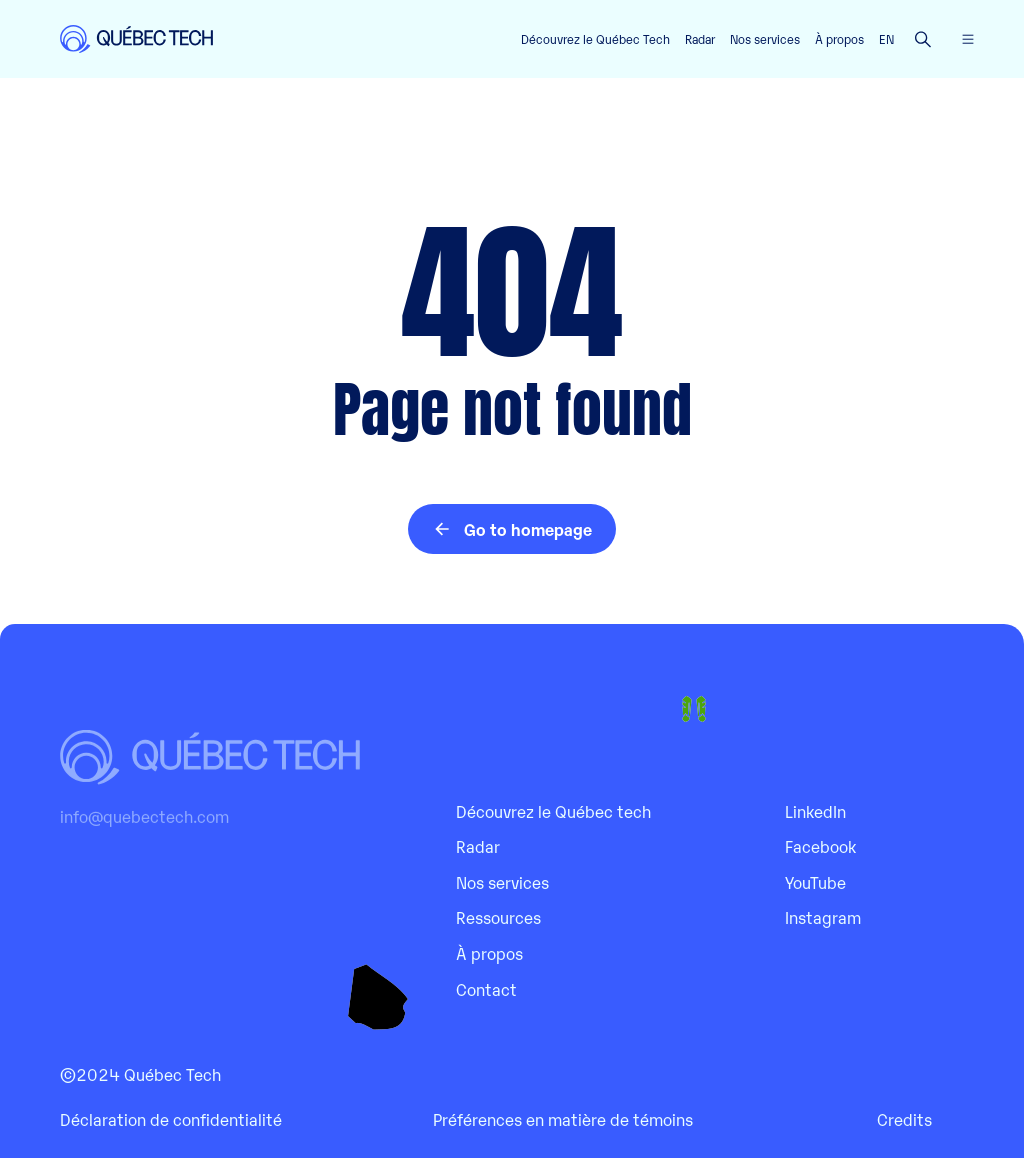  What do you see at coordinates (694, 709) in the screenshot?
I see `equip leg armor to your character` at bounding box center [694, 709].